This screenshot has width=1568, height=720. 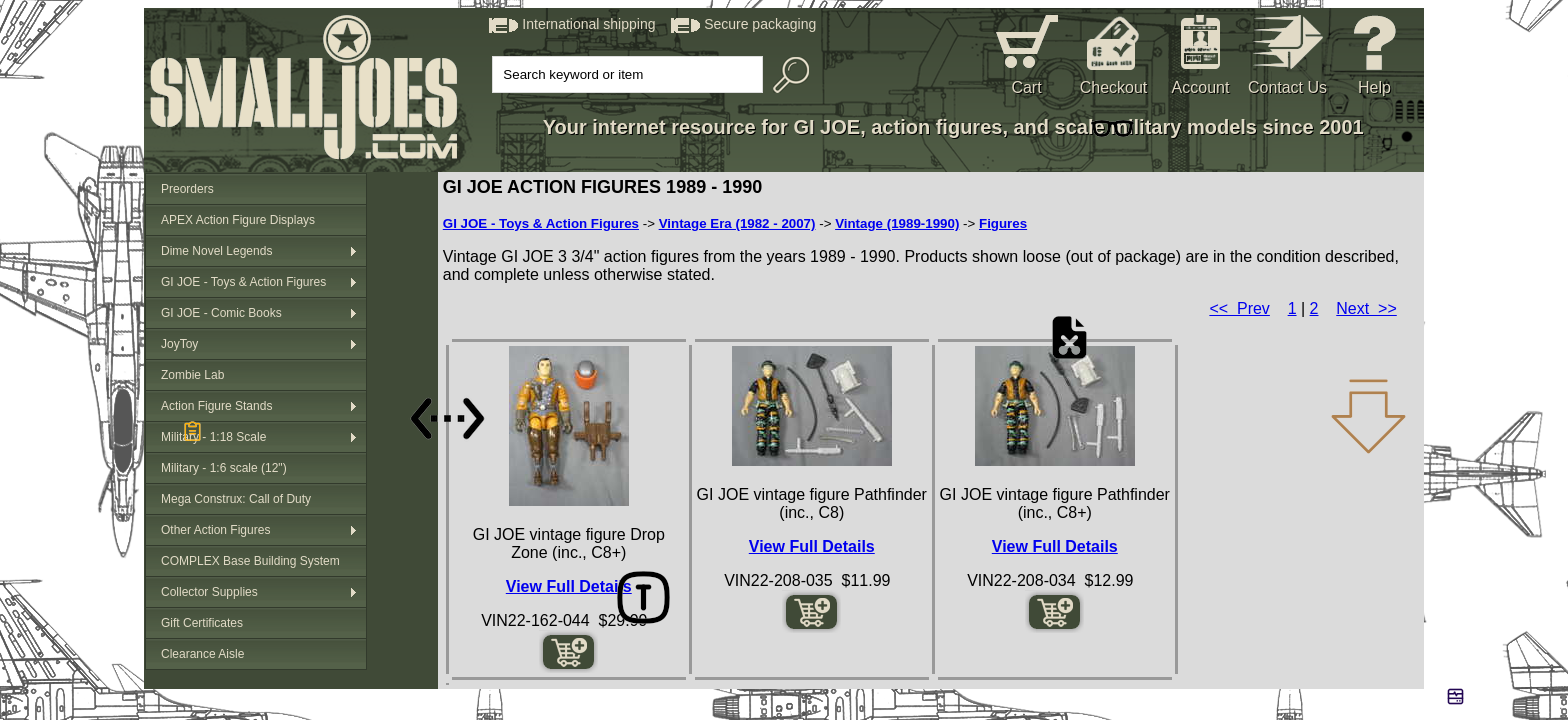 What do you see at coordinates (1112, 128) in the screenshot?
I see `enable reading mode or accessibility features` at bounding box center [1112, 128].